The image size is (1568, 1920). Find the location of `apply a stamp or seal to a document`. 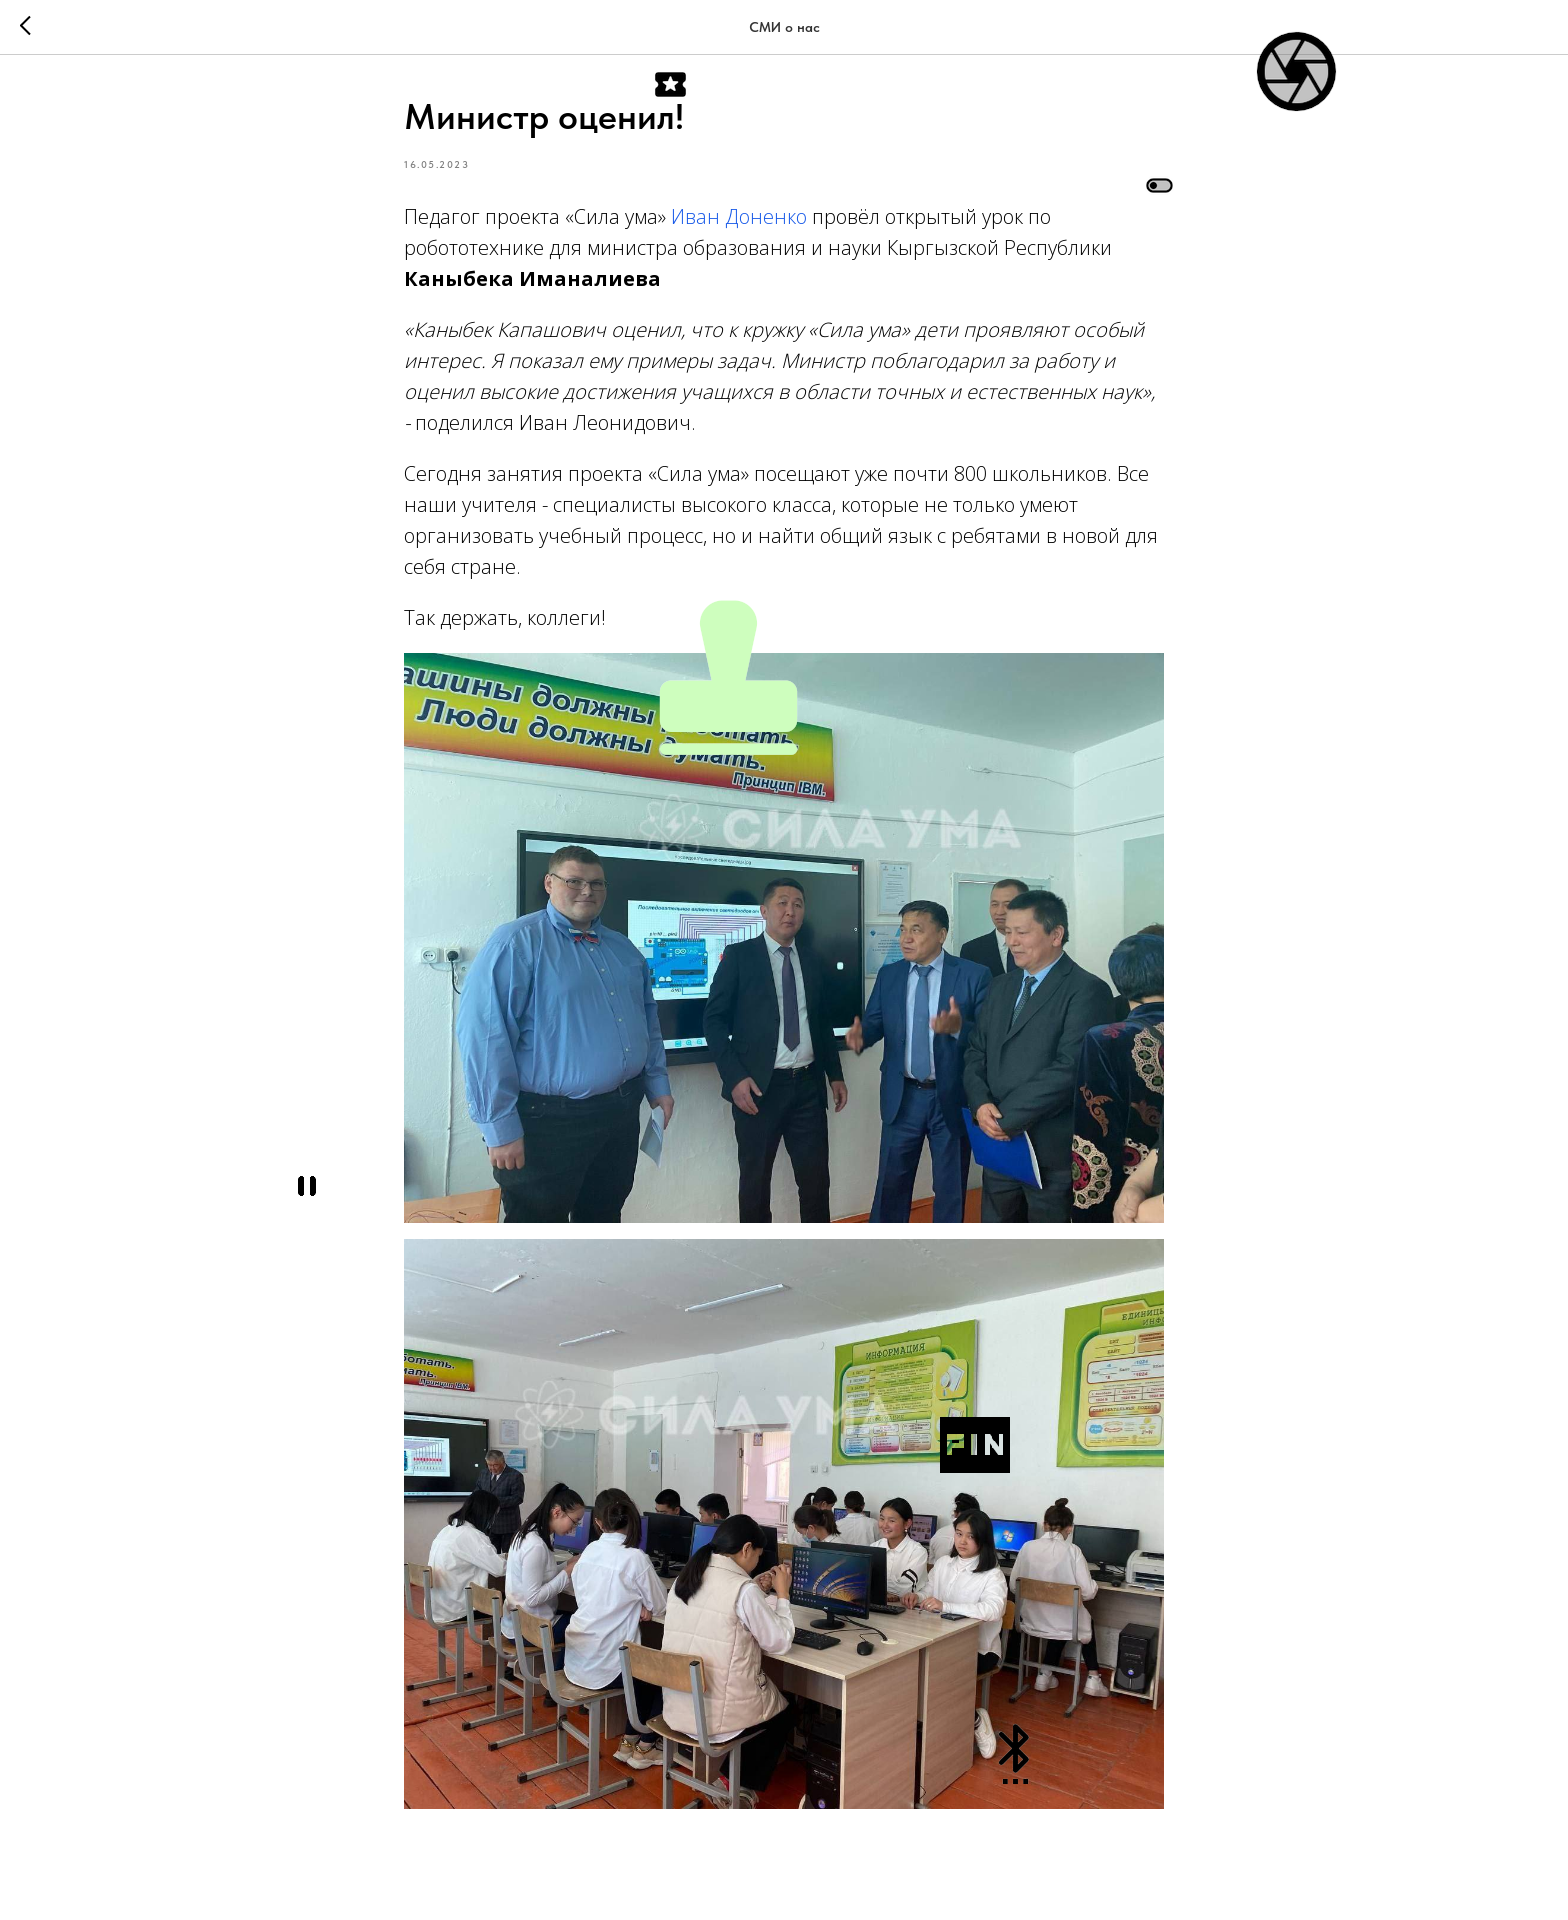

apply a stamp or seal to a document is located at coordinates (728, 680).